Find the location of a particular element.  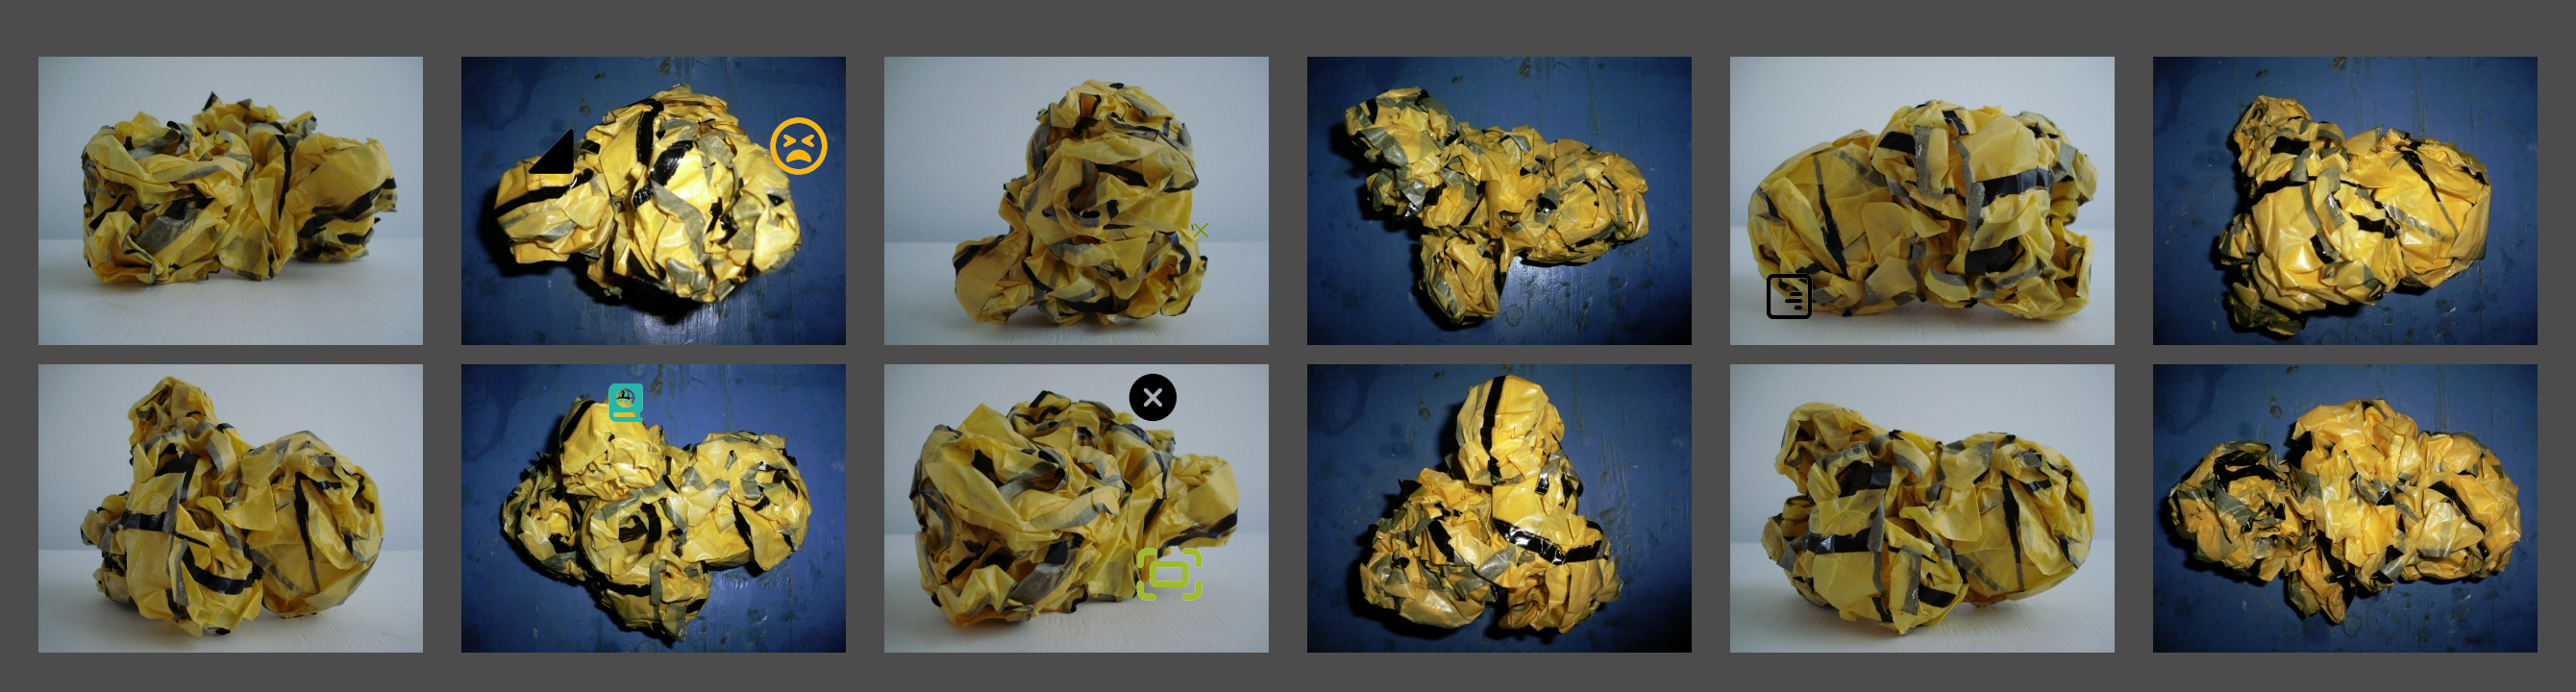

close or dismiss a dialog is located at coordinates (1152, 397).